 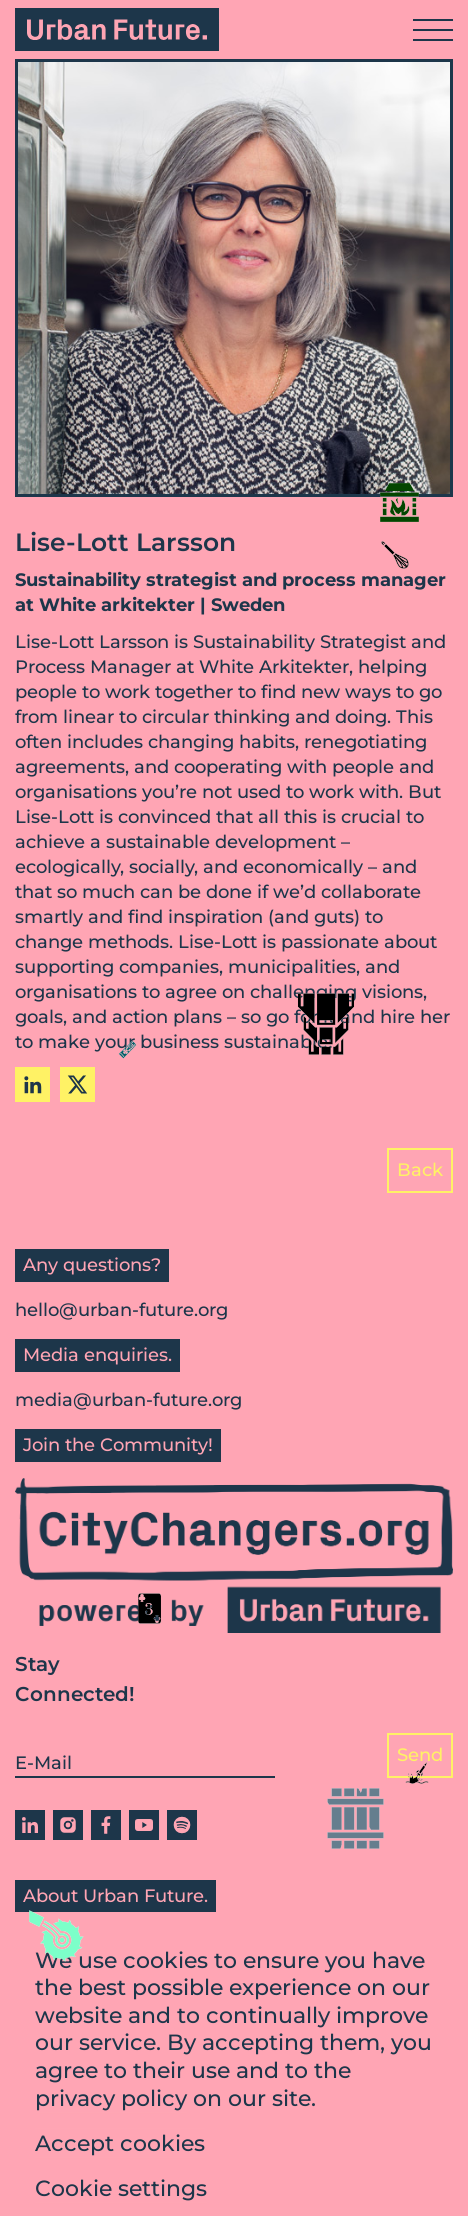 I want to click on three of clubs playing card, so click(x=149, y=1608).